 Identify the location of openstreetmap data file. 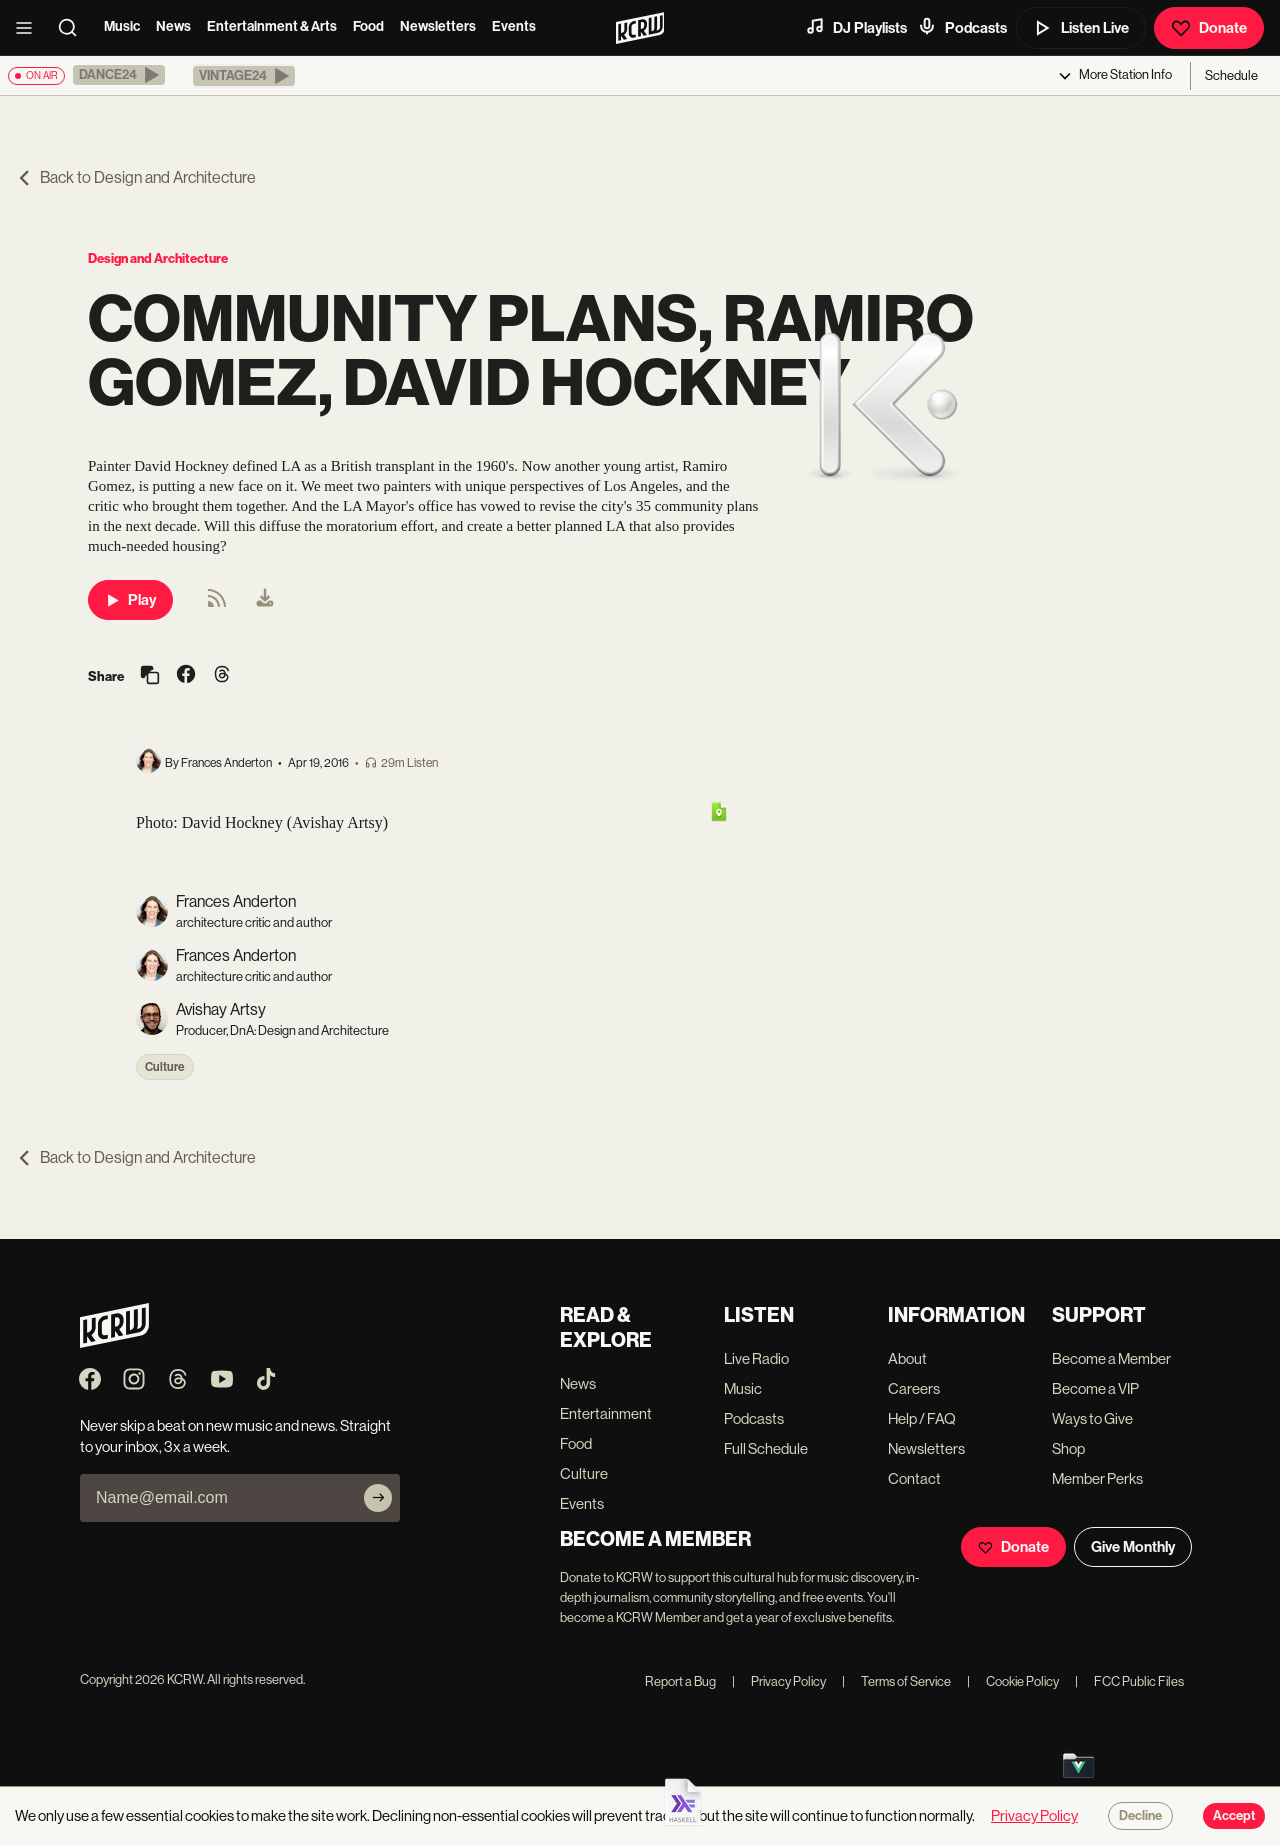
(719, 812).